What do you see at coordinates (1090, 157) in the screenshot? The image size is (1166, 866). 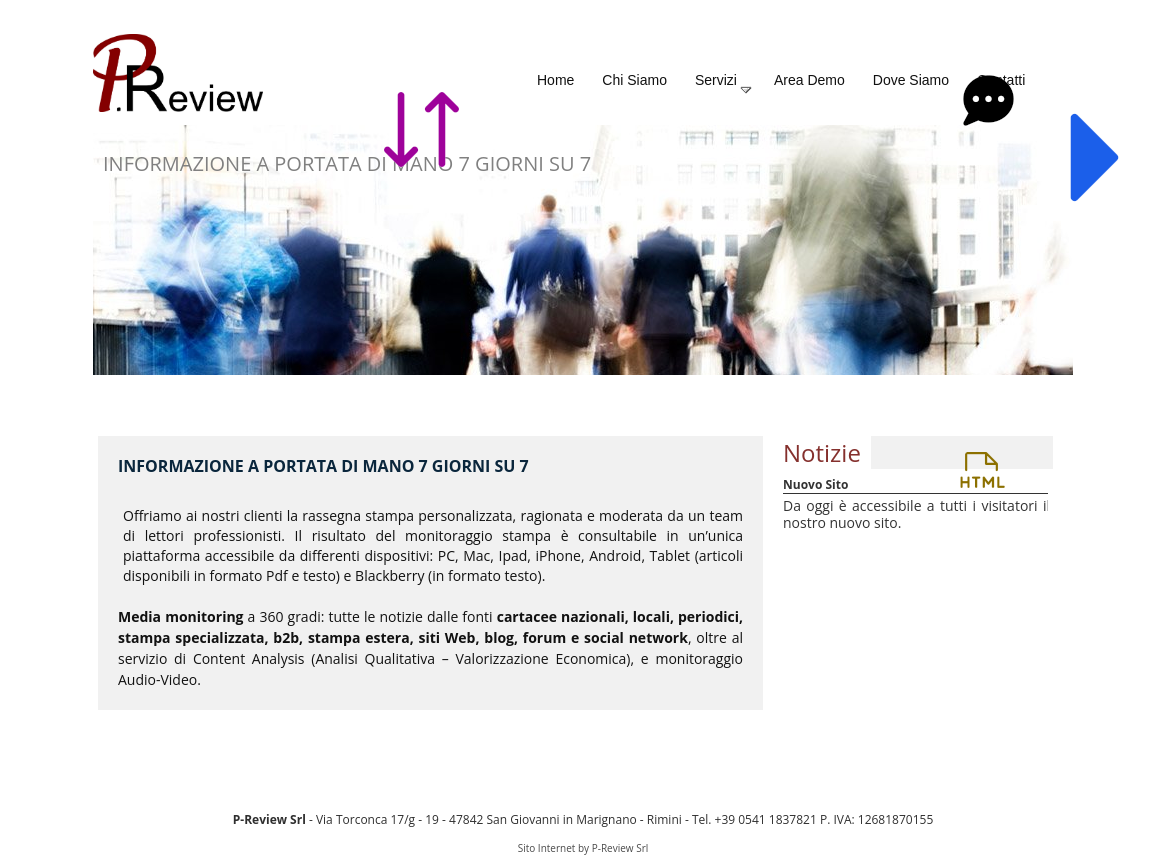 I see `navigate to the next item or screen` at bounding box center [1090, 157].